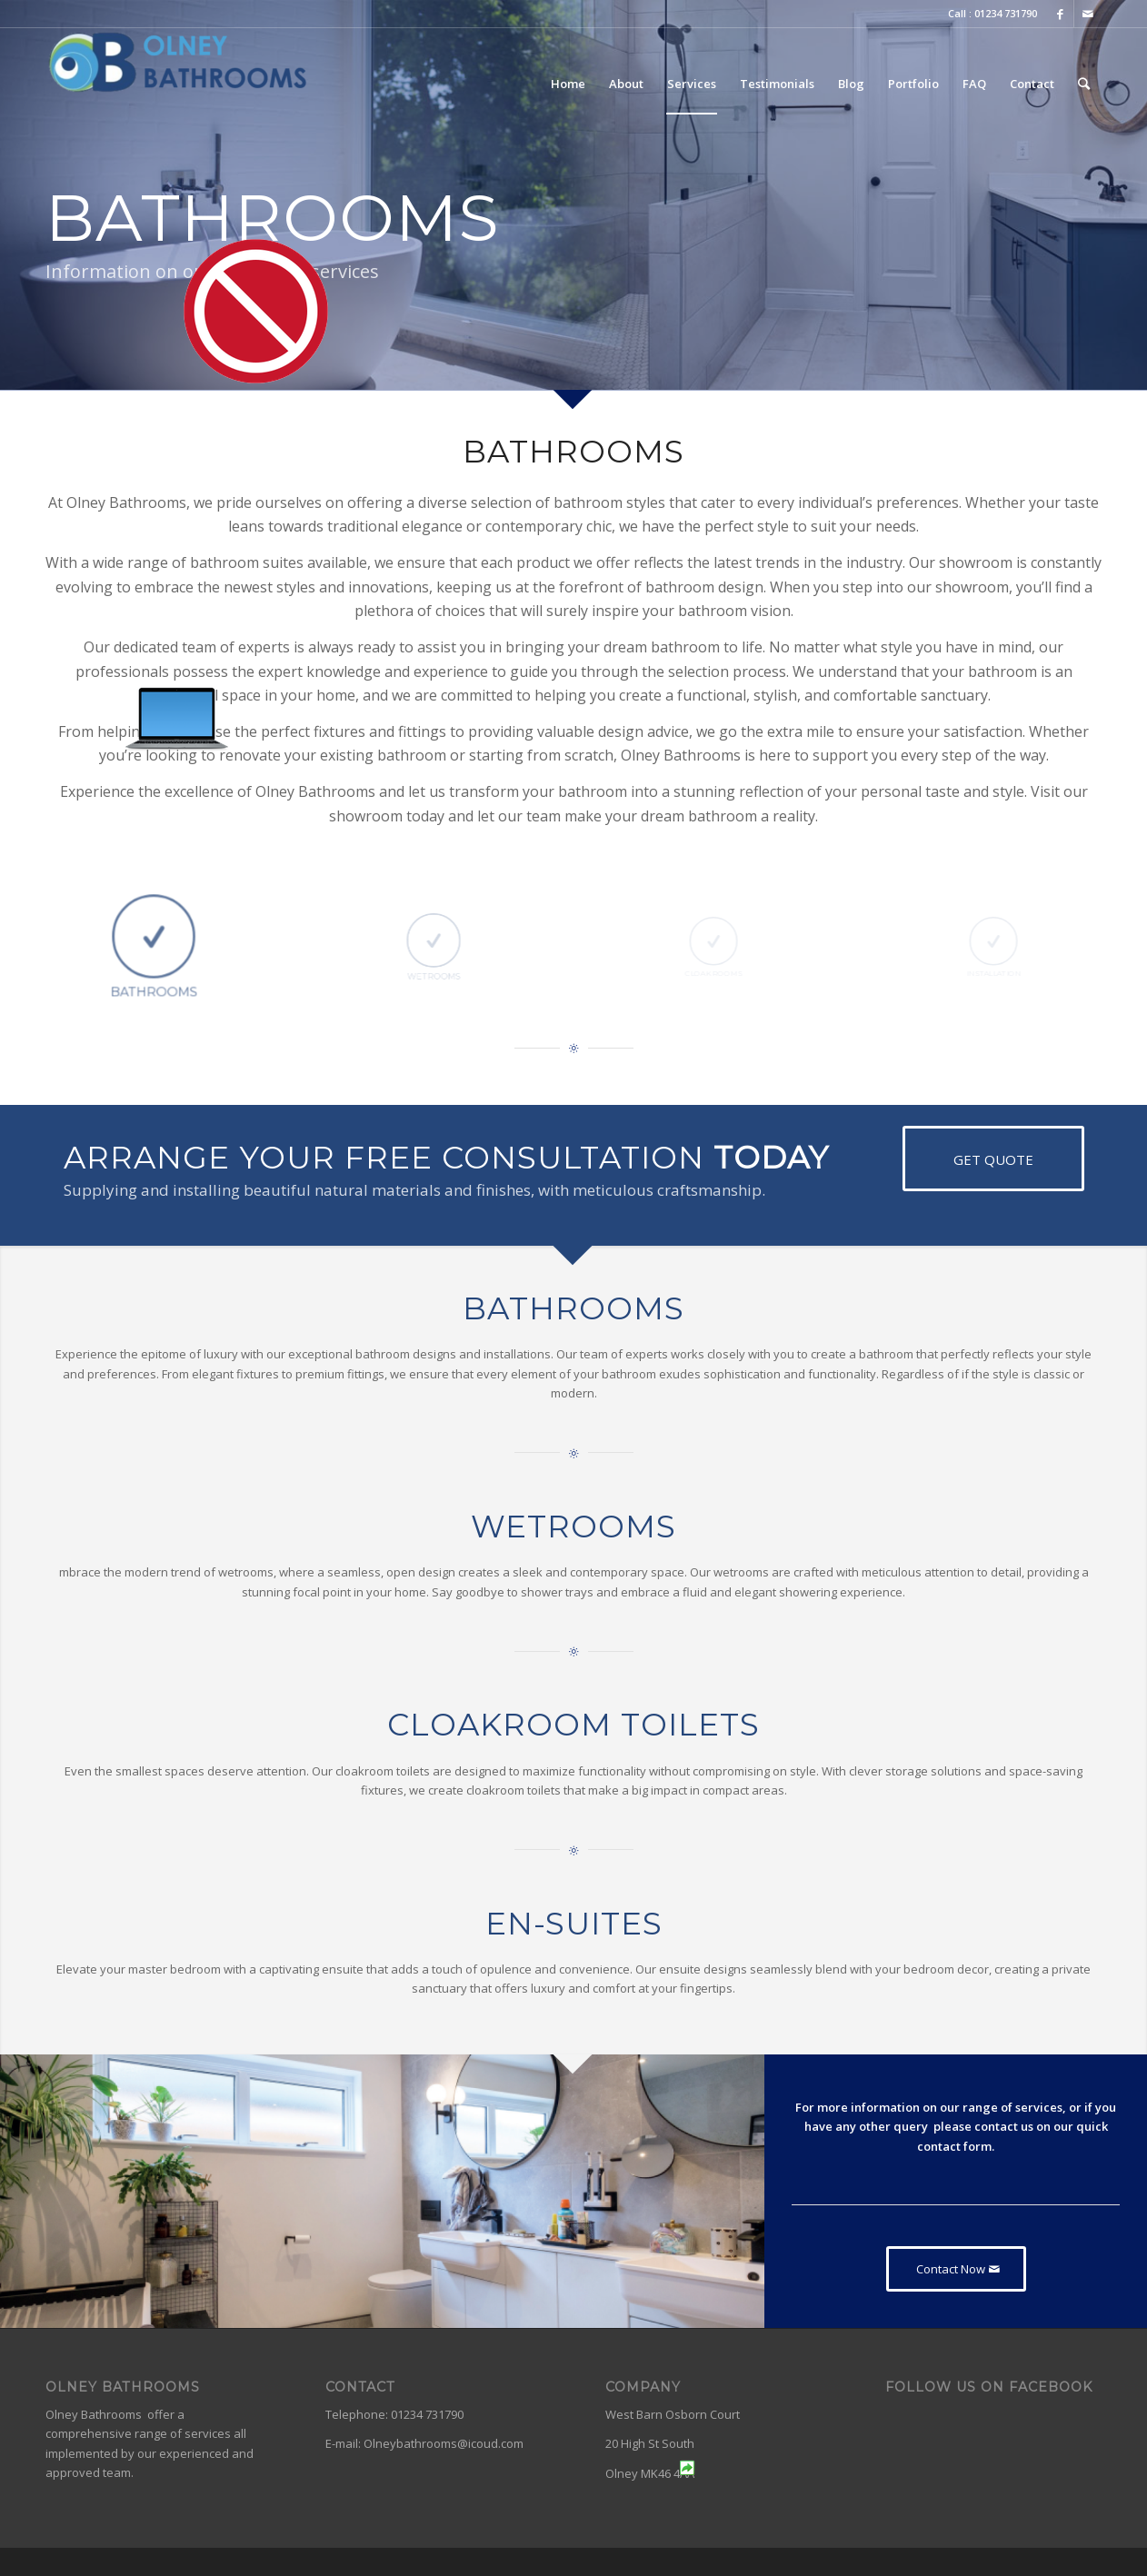 The image size is (1147, 2576). Describe the element at coordinates (176, 709) in the screenshot. I see `represents this macbook device in system settings` at that location.